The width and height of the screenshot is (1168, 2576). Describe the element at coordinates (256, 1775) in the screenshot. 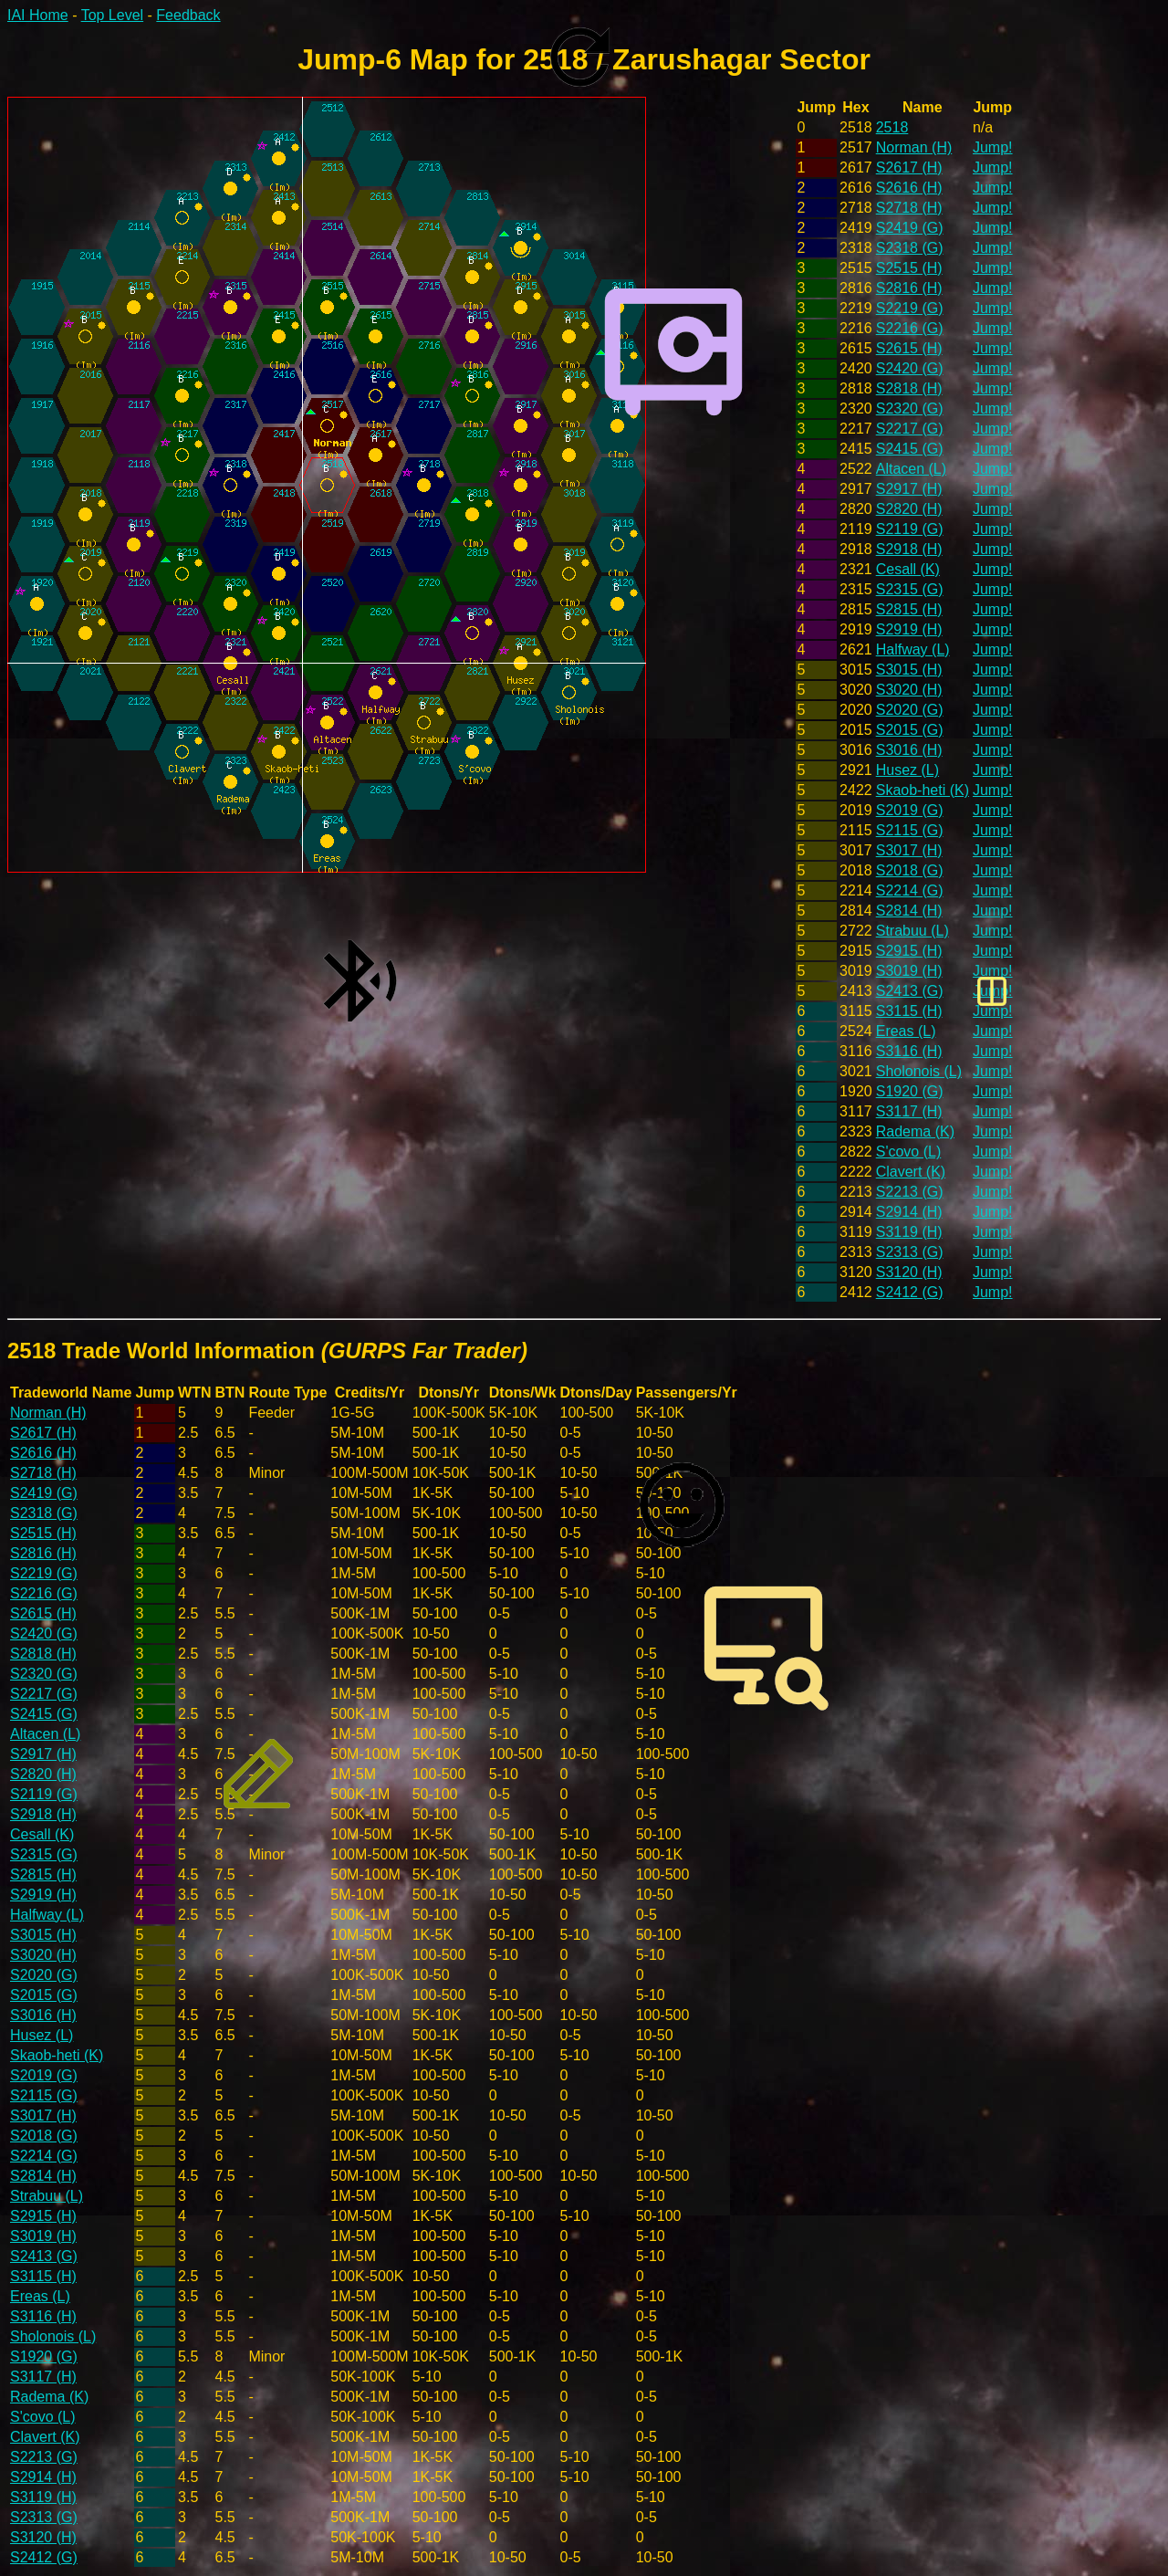

I see `edit text or content` at that location.